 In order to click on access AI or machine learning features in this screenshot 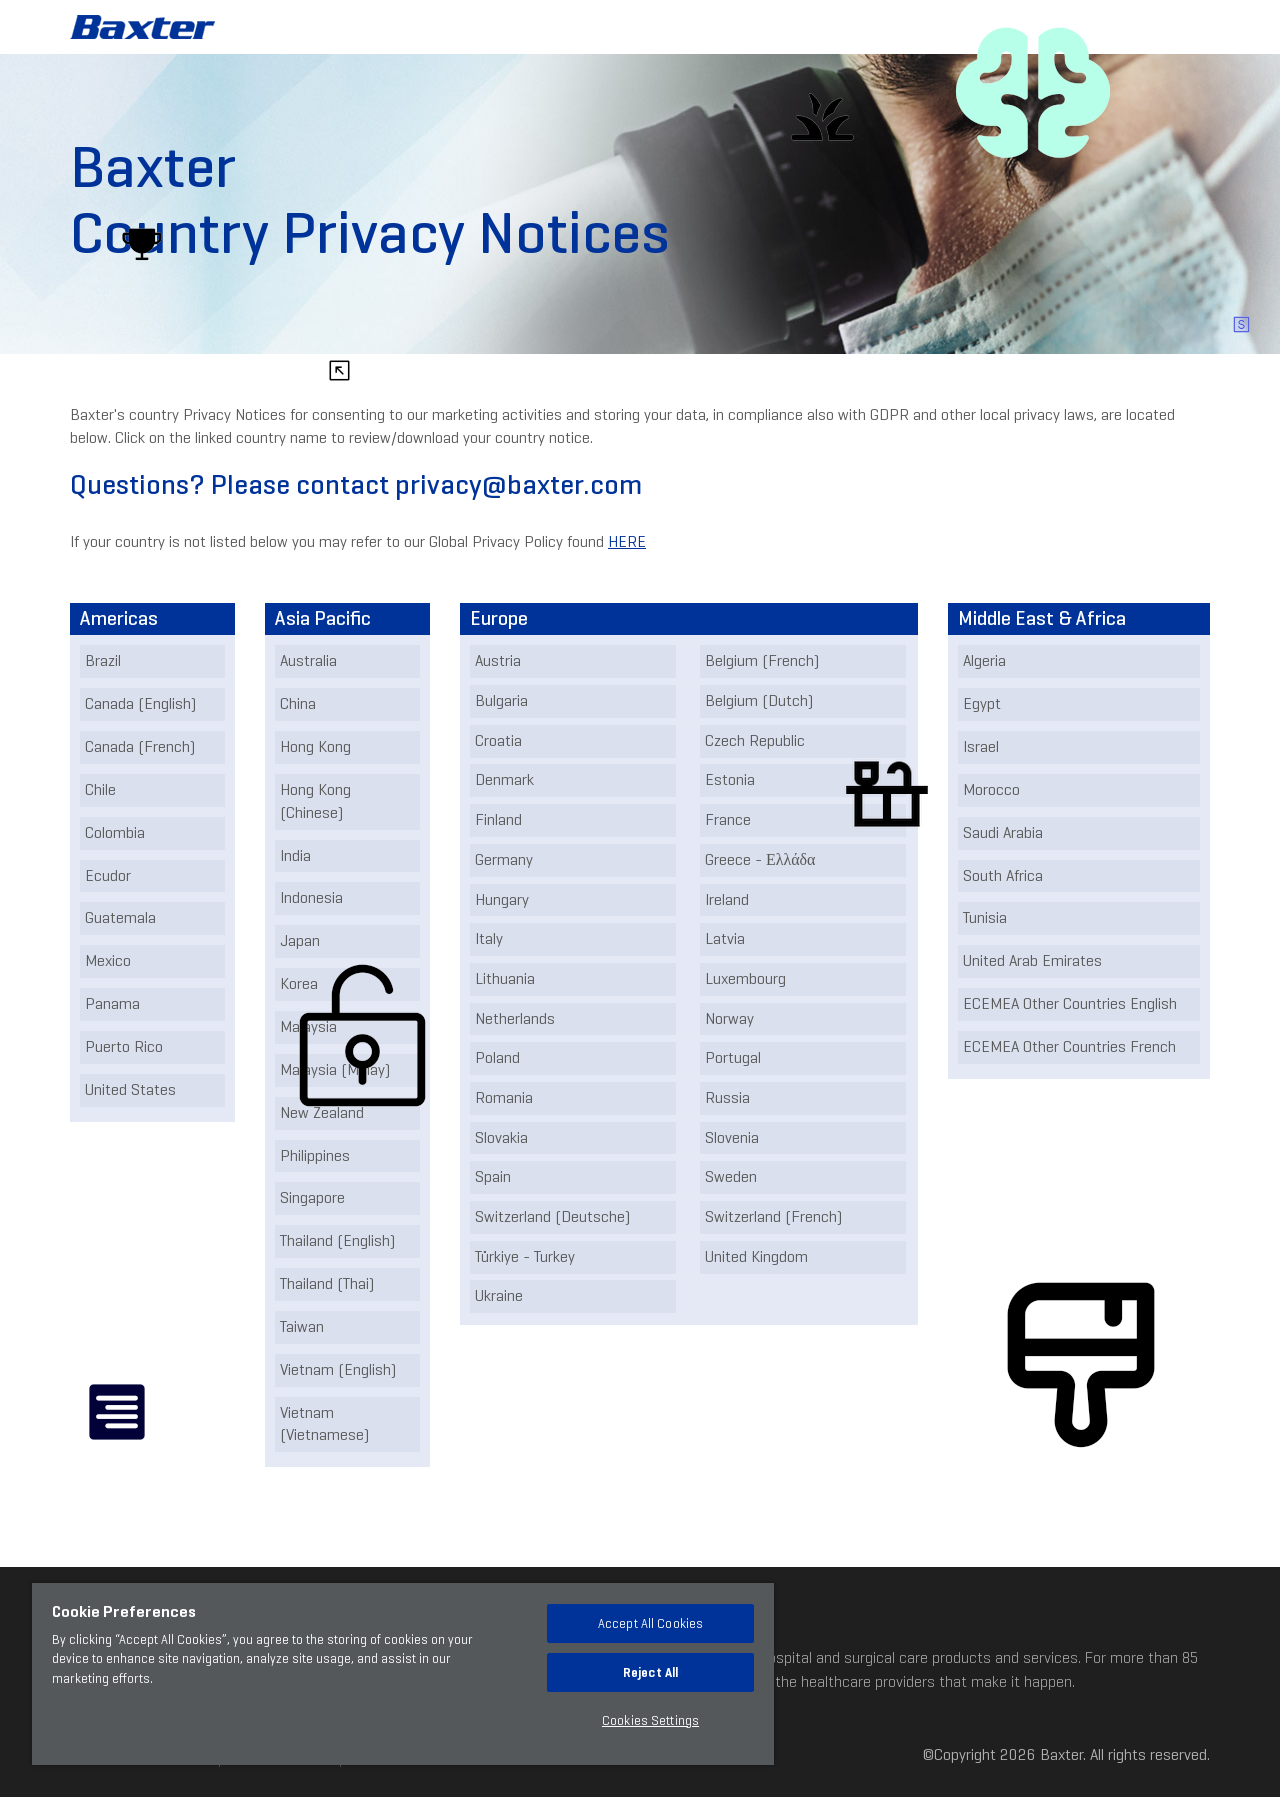, I will do `click(1033, 94)`.